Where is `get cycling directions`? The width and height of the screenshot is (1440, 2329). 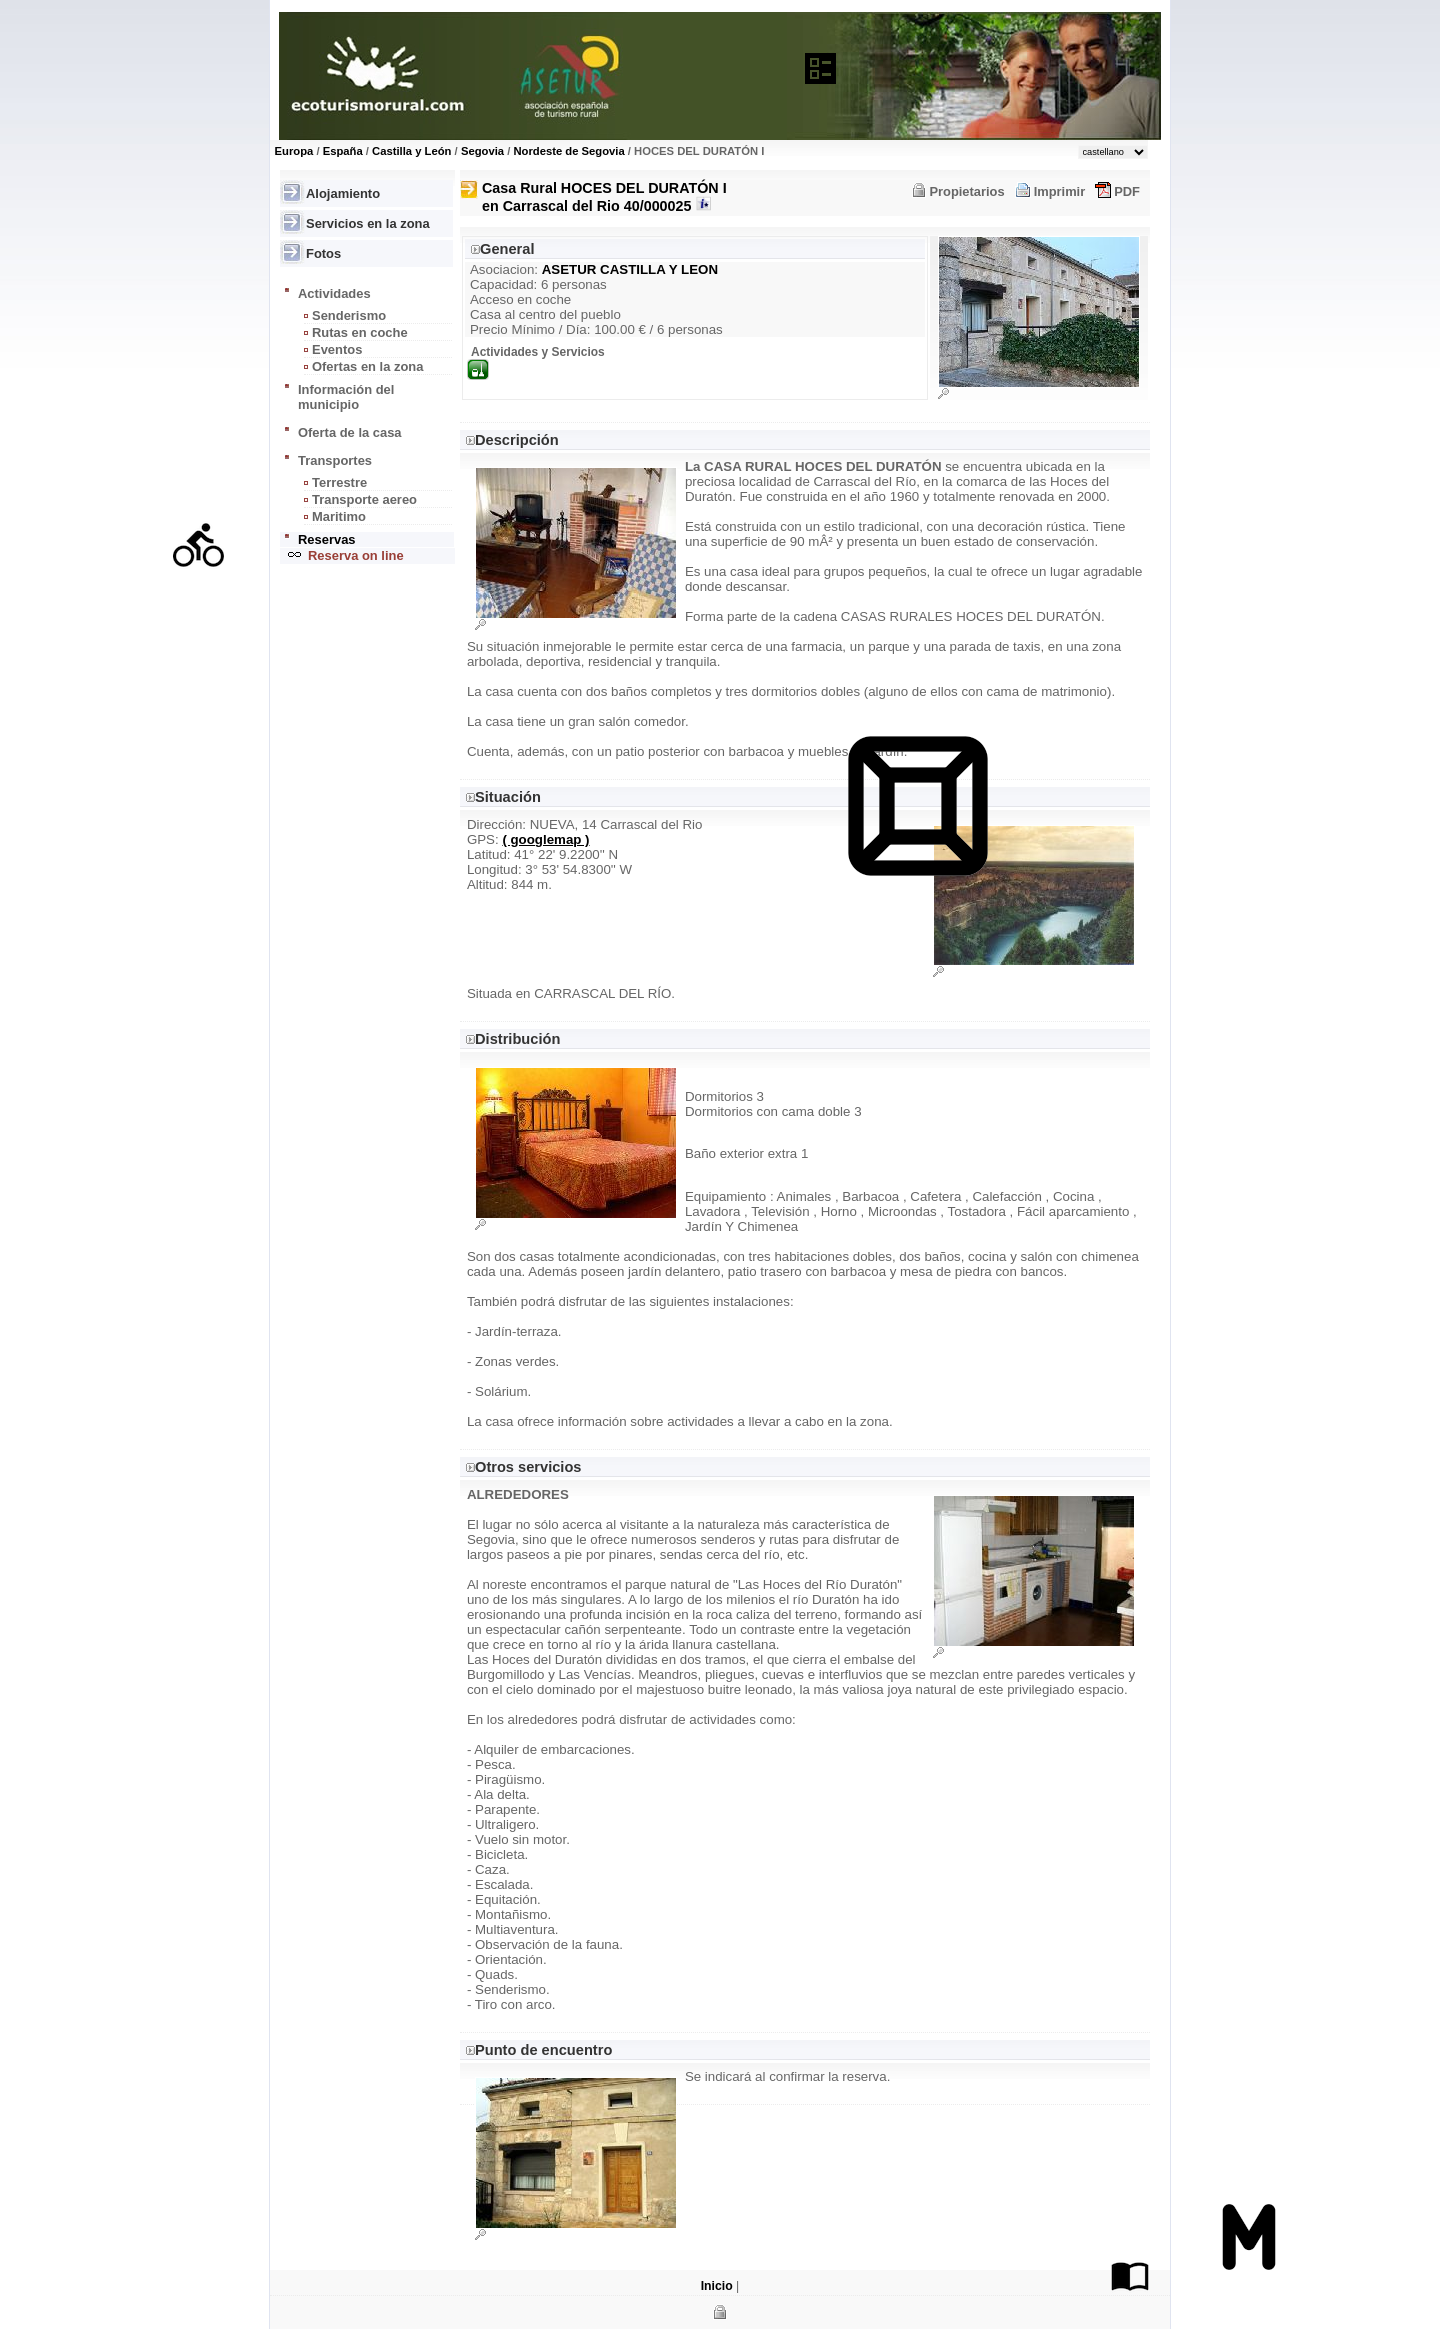 get cycling directions is located at coordinates (198, 545).